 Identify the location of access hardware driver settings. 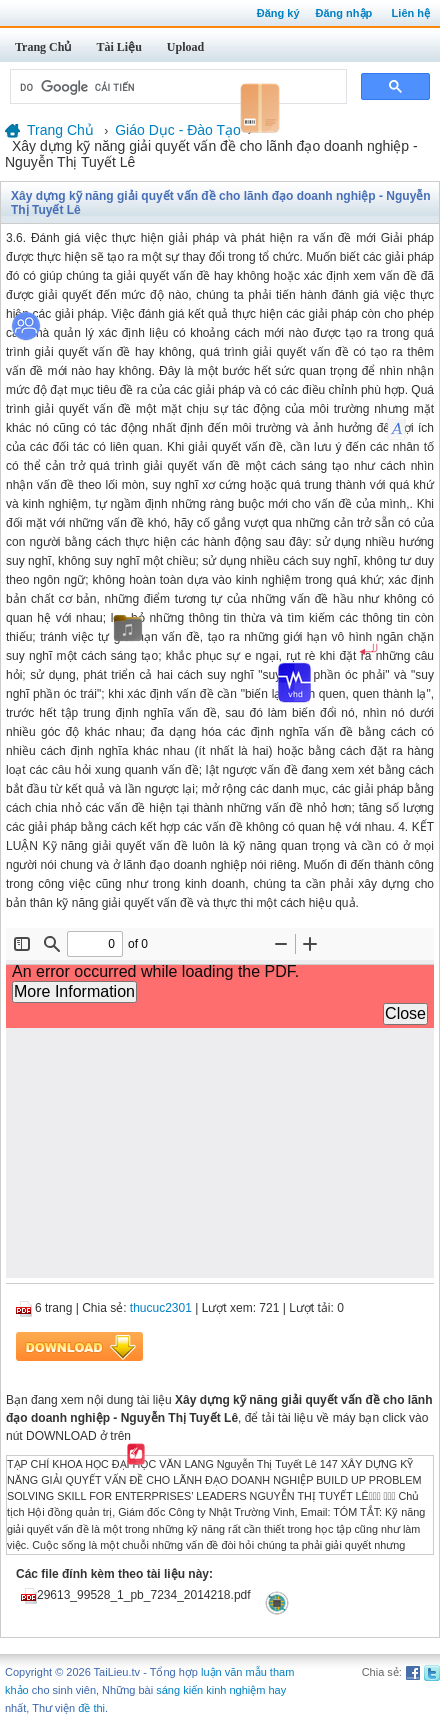
(277, 1603).